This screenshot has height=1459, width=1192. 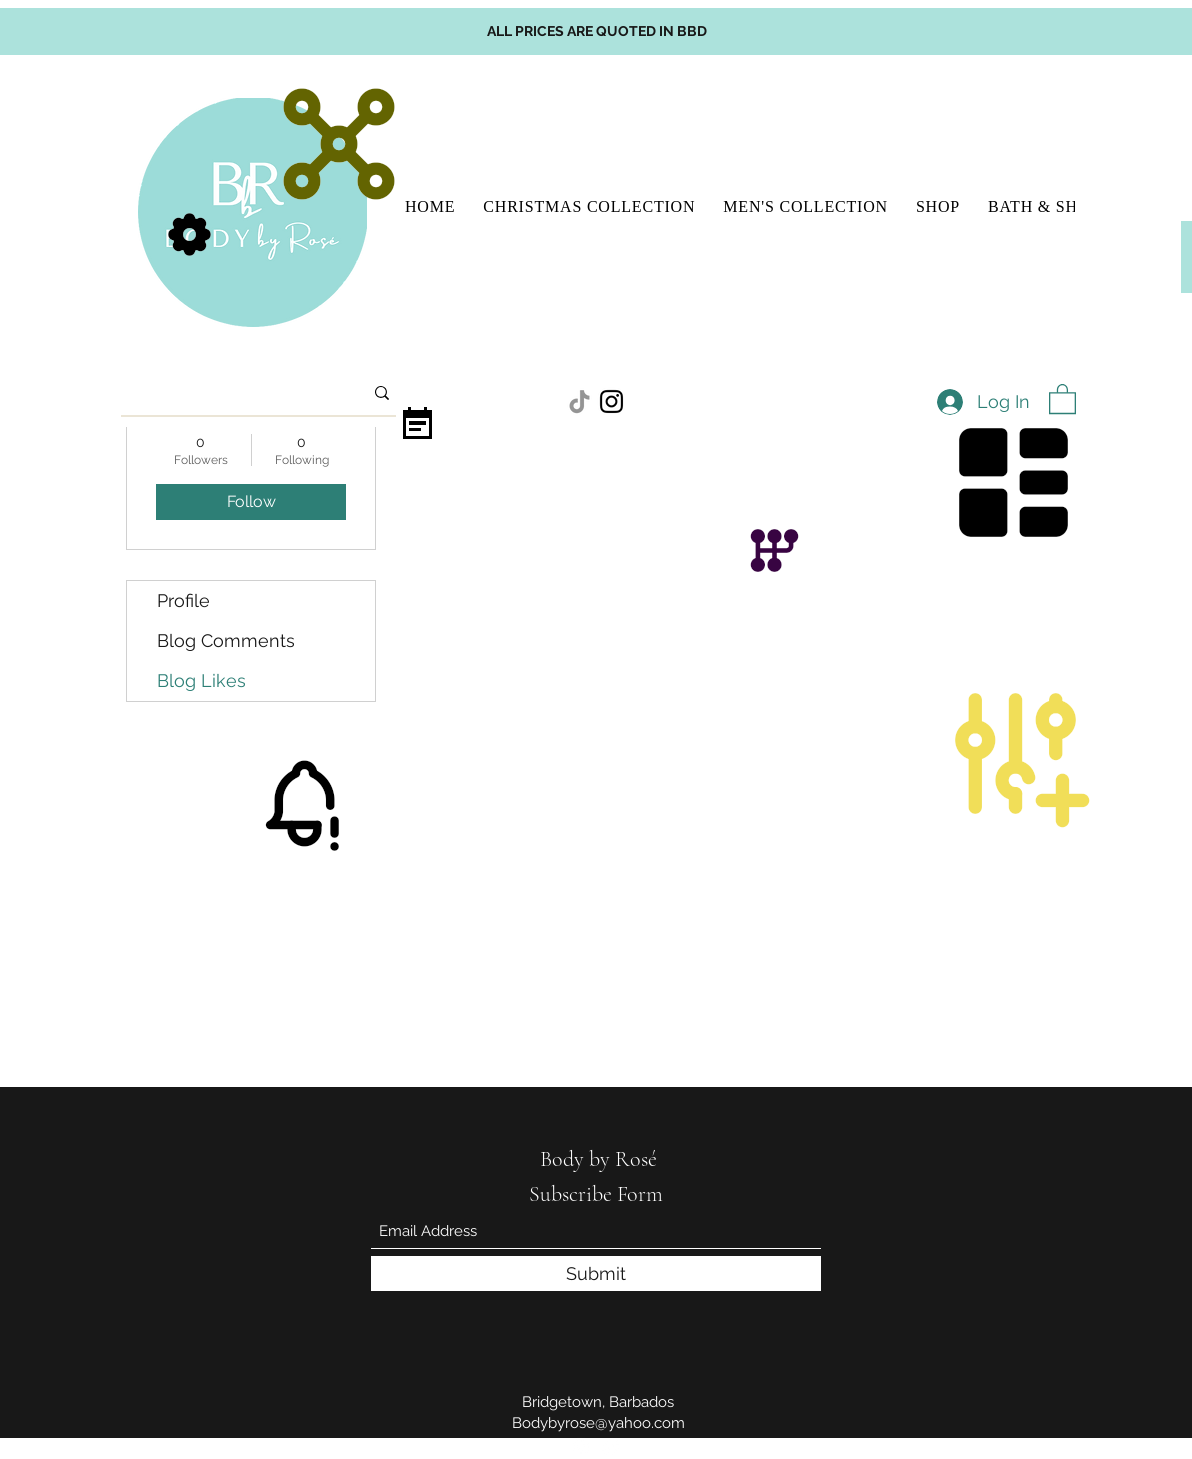 What do you see at coordinates (304, 803) in the screenshot?
I see `notification alert requiring attention` at bounding box center [304, 803].